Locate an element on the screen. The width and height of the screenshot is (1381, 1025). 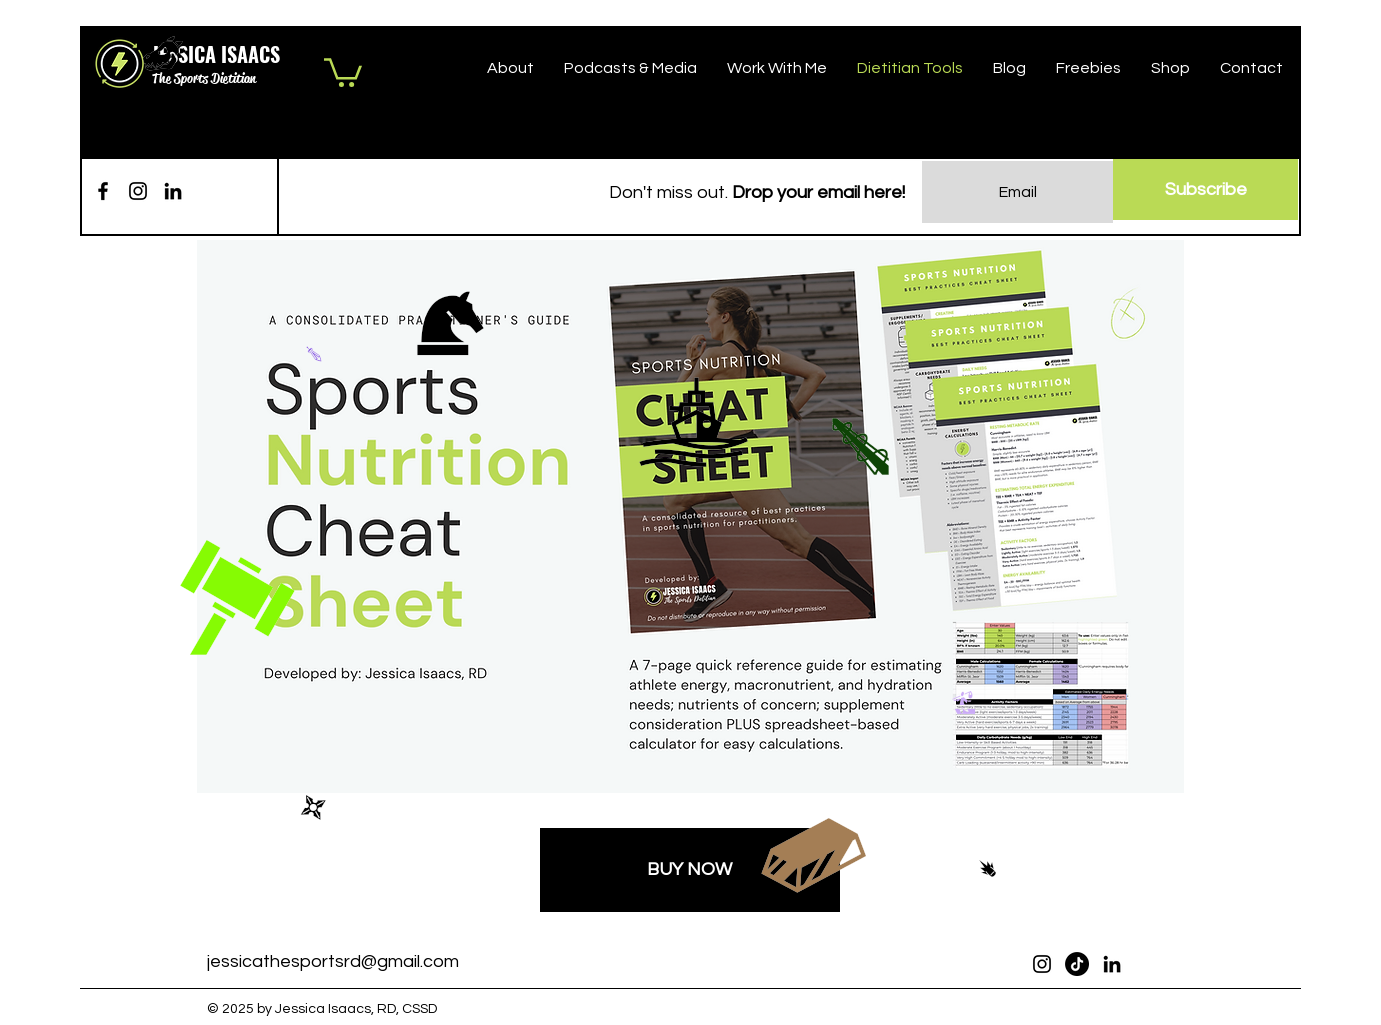
attack or strike action in combat is located at coordinates (314, 354).